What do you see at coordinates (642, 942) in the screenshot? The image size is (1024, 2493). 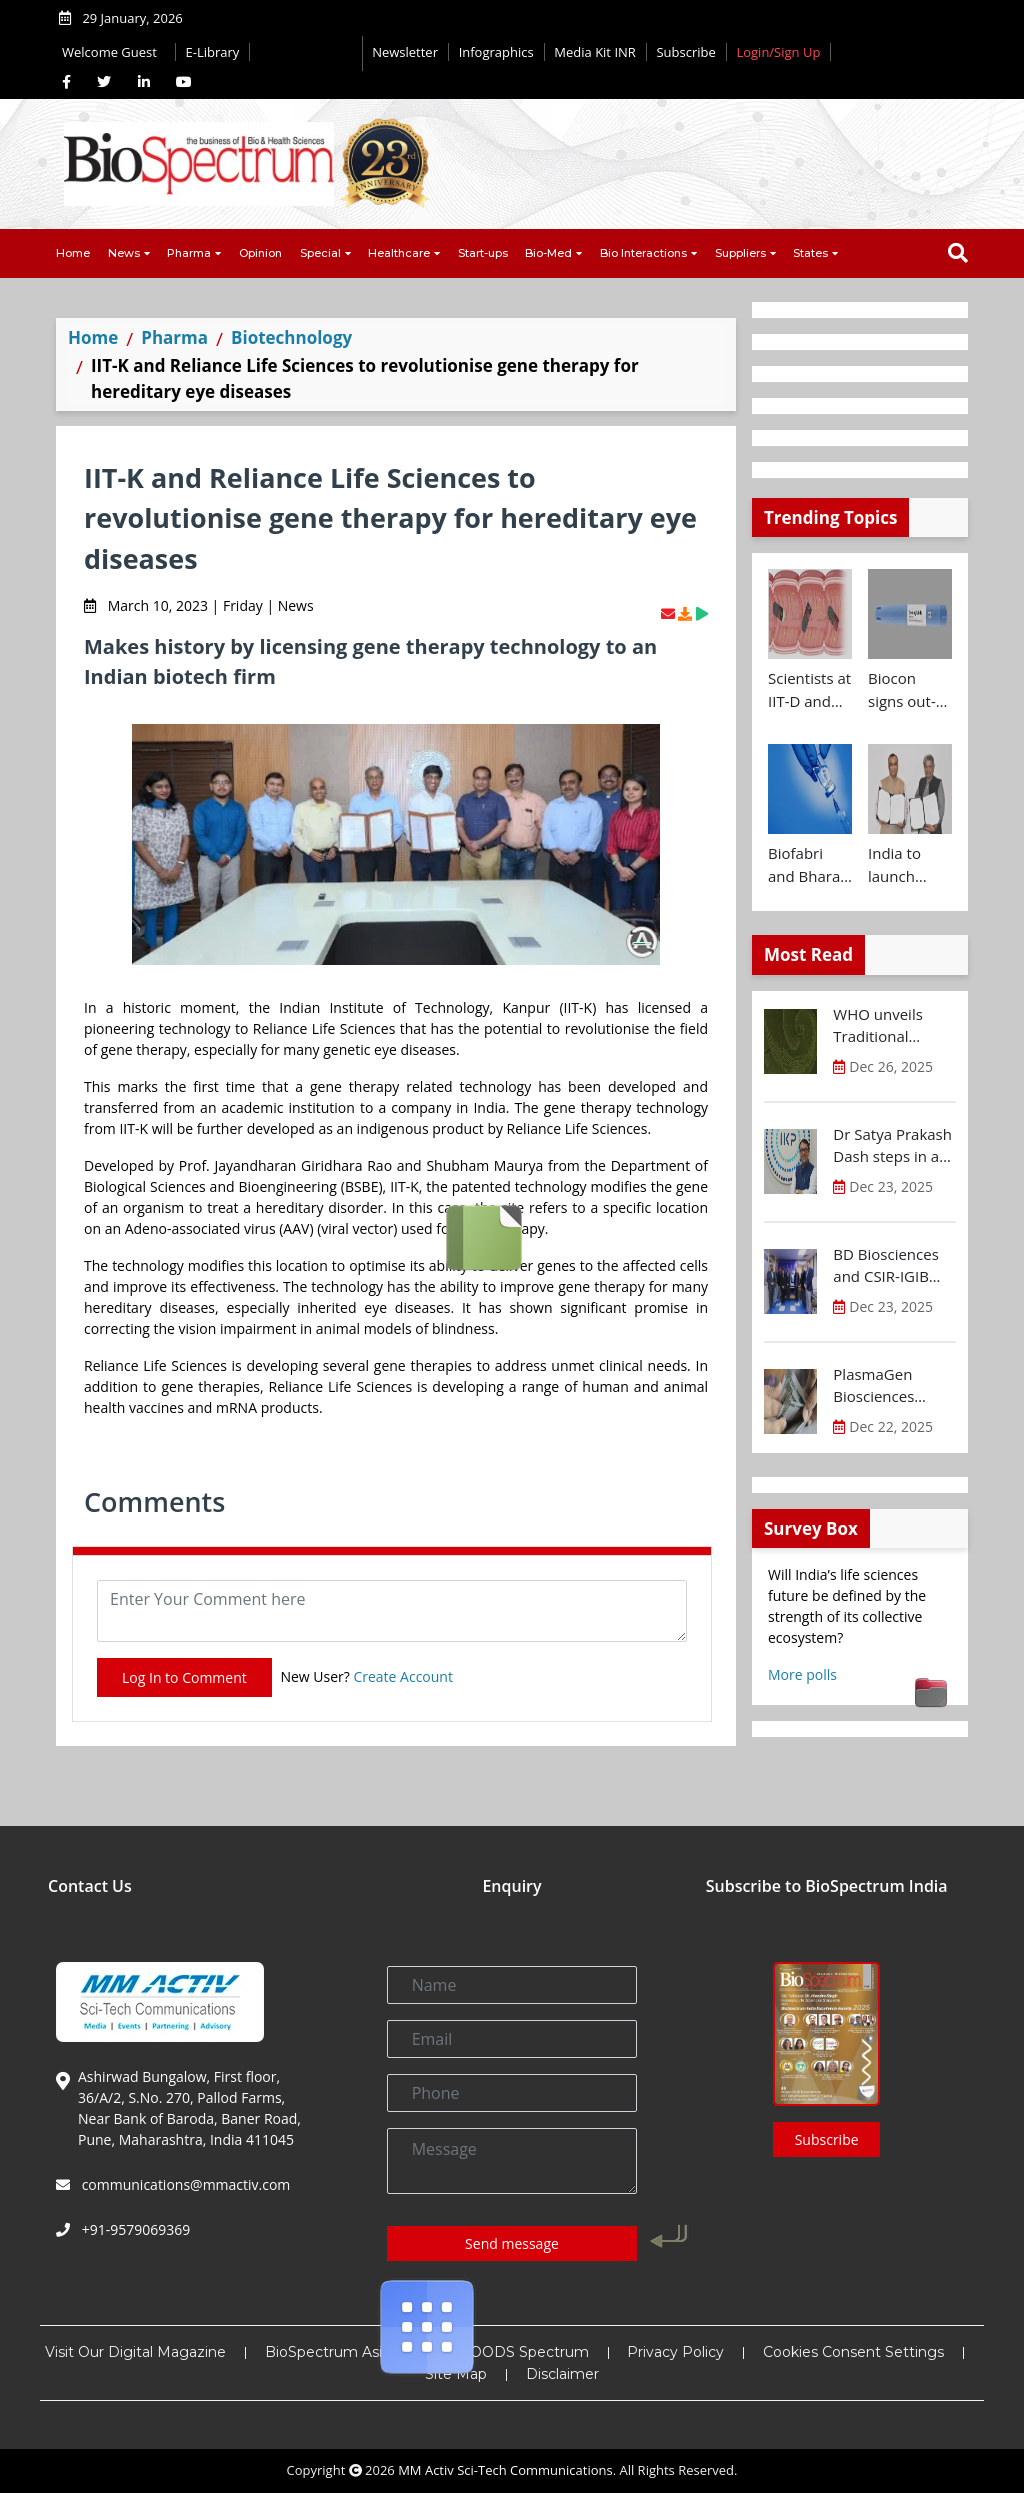 I see `open the software updater application` at bounding box center [642, 942].